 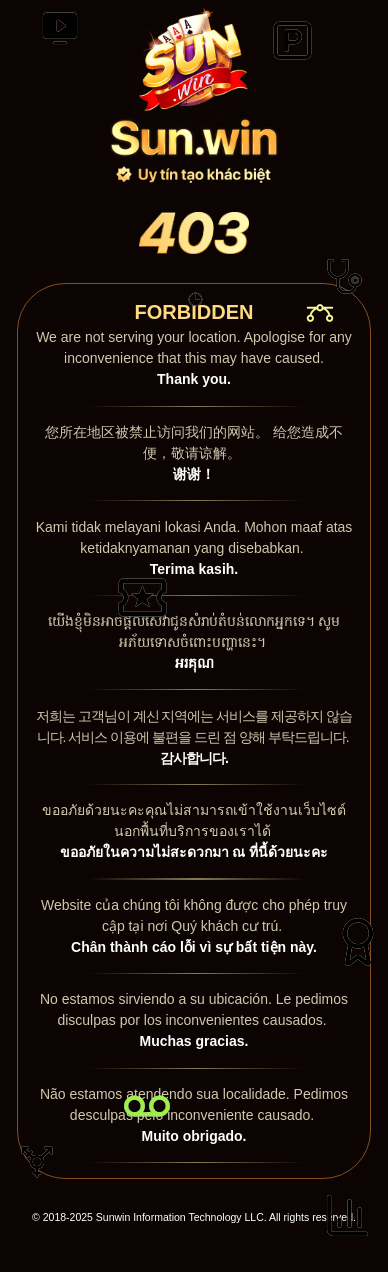 What do you see at coordinates (347, 1215) in the screenshot?
I see `view analytics or statistics` at bounding box center [347, 1215].